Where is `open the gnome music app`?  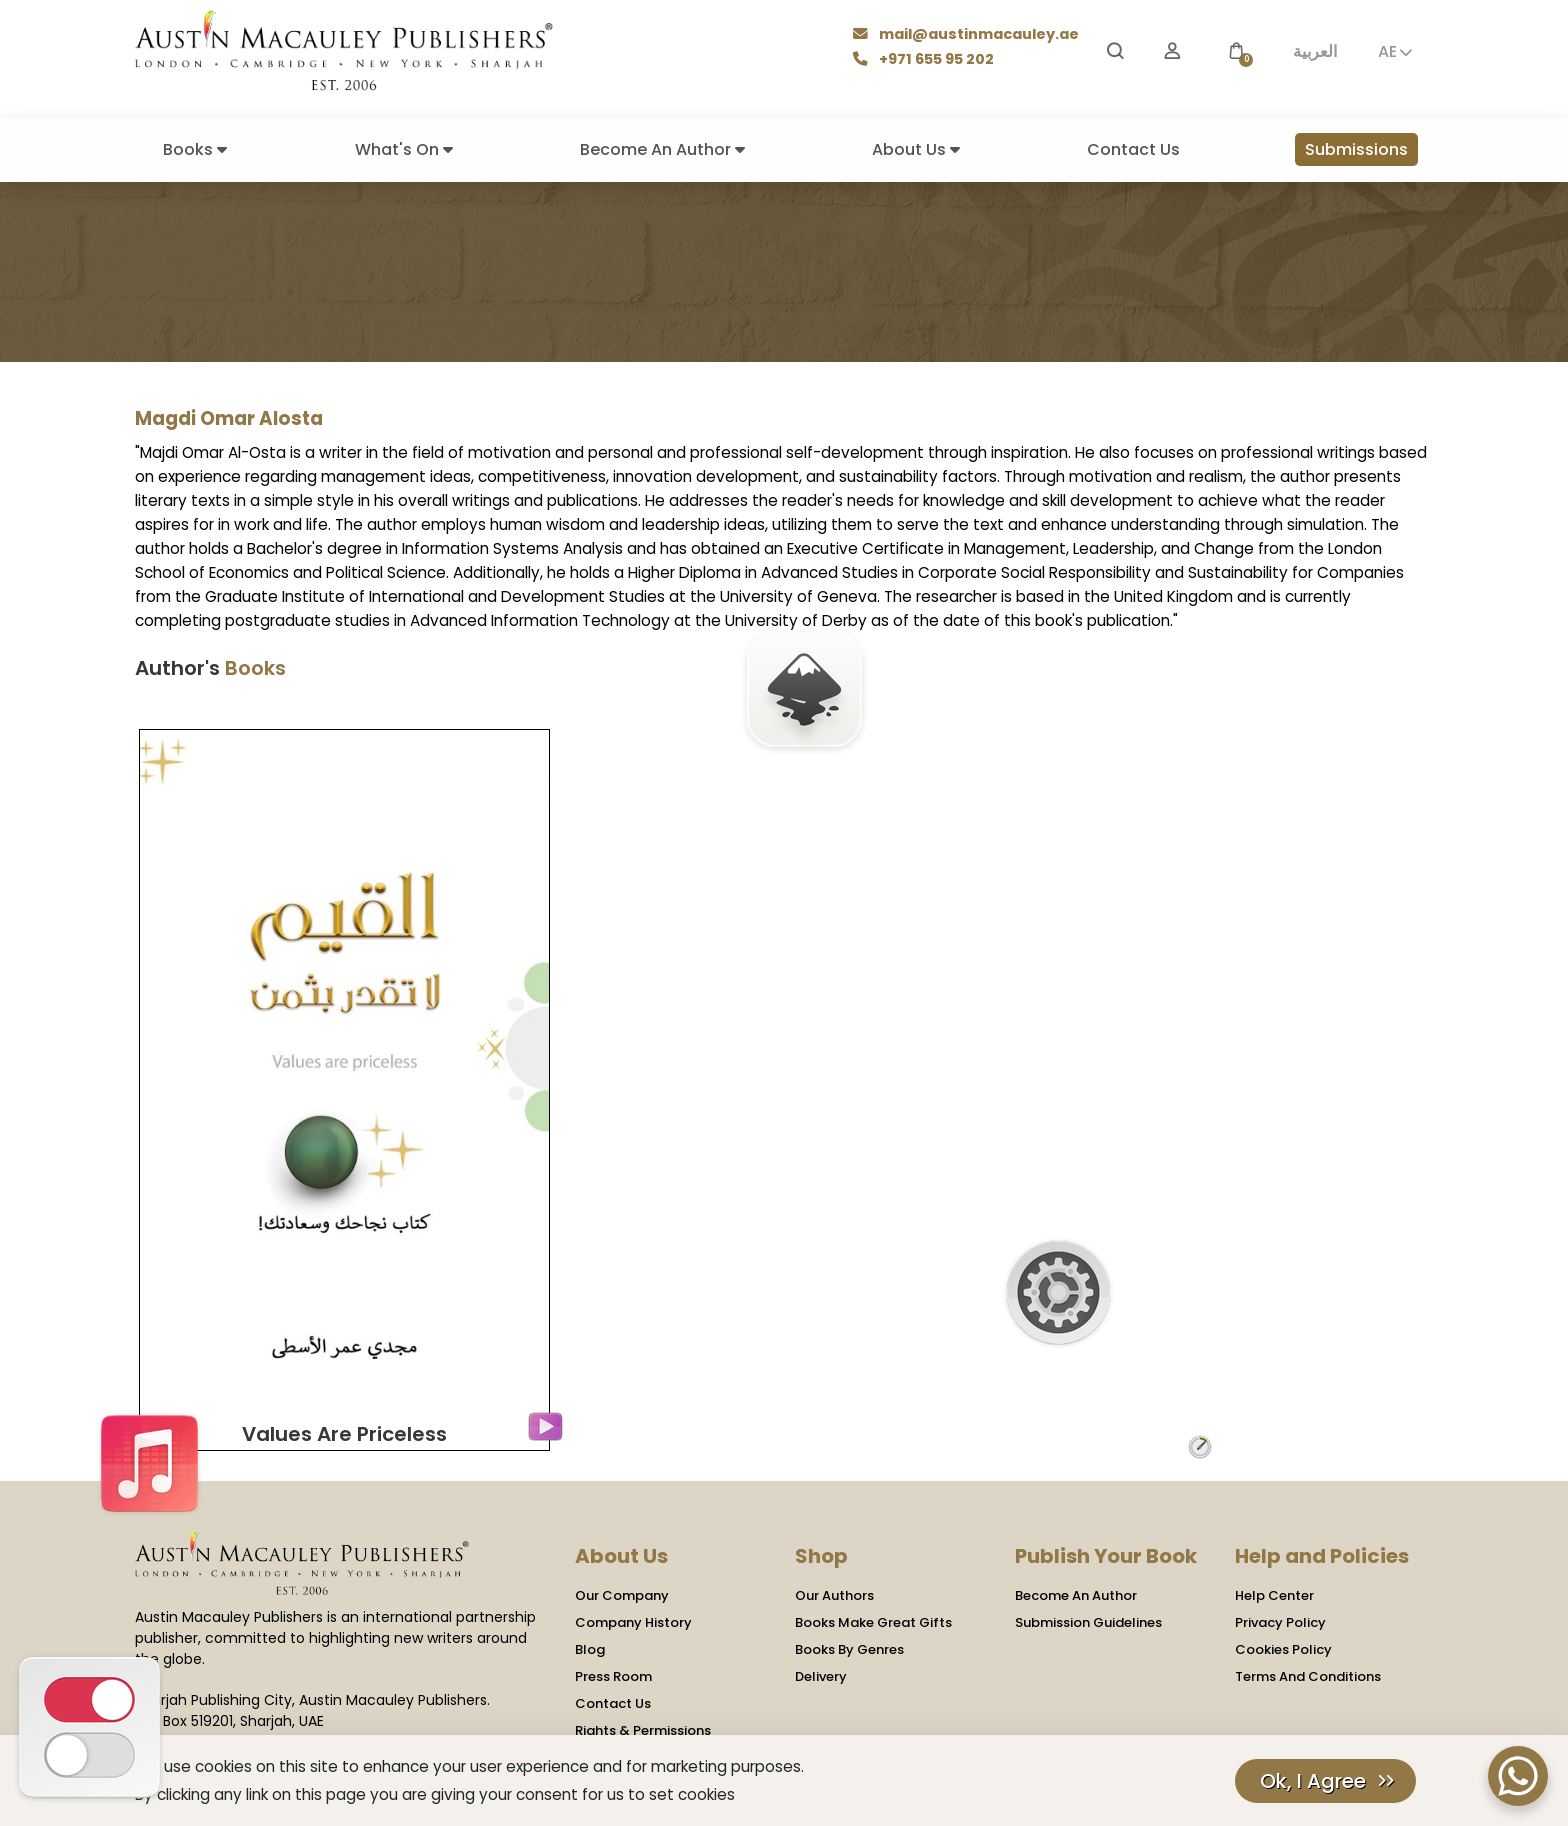
open the gnome music app is located at coordinates (149, 1463).